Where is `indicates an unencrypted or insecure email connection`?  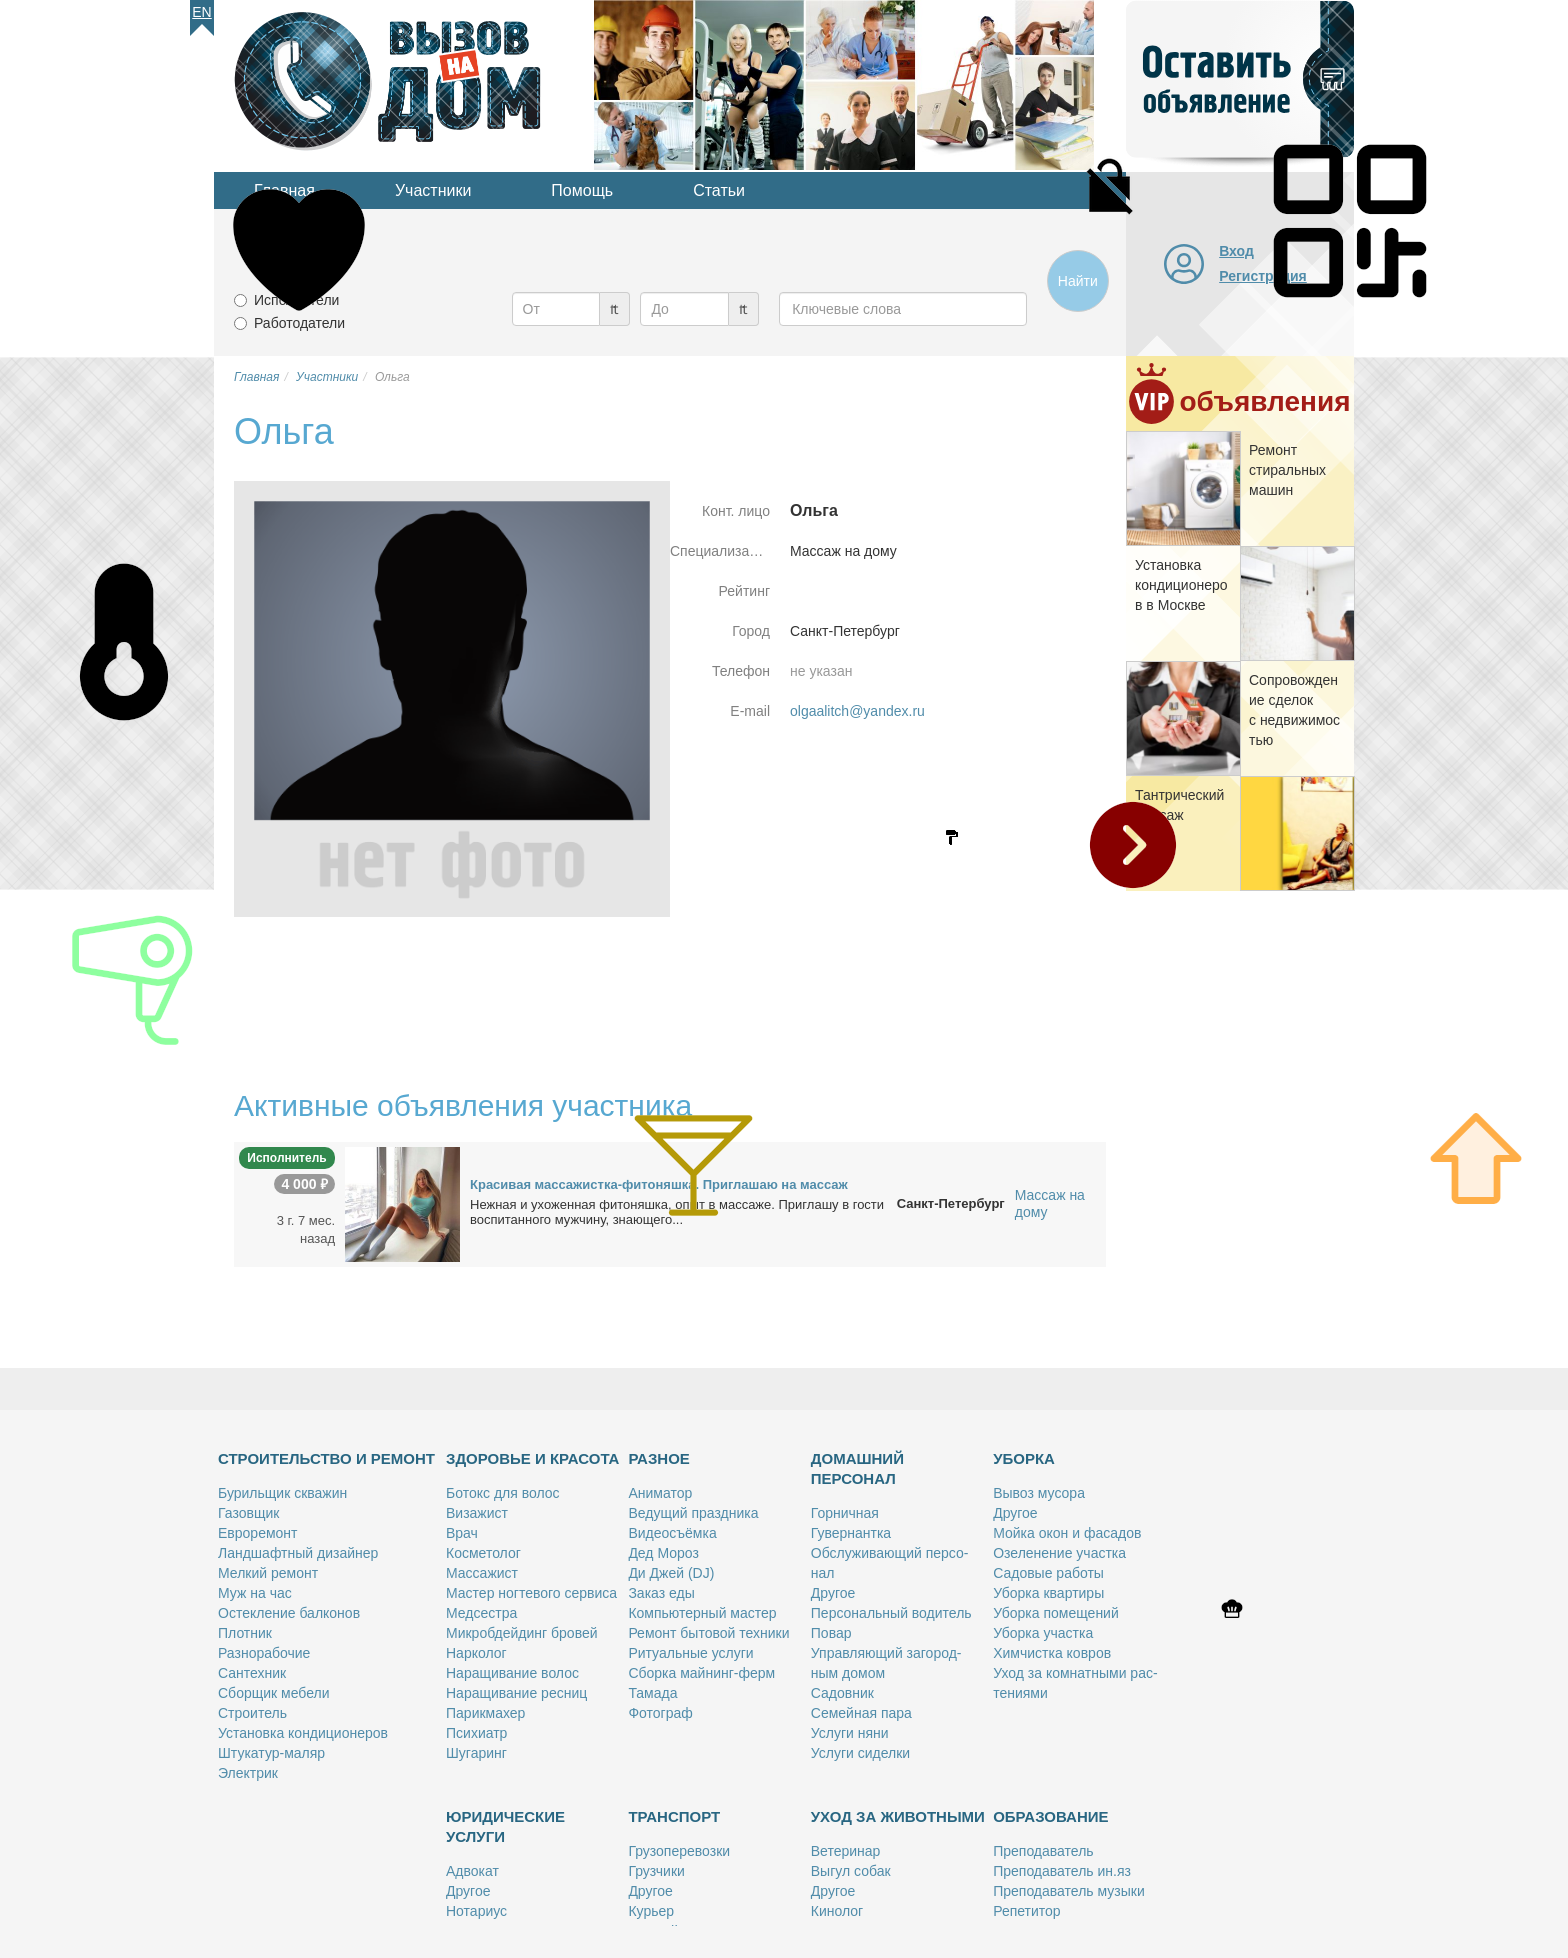
indicates an unencrypted or insecure email connection is located at coordinates (1109, 186).